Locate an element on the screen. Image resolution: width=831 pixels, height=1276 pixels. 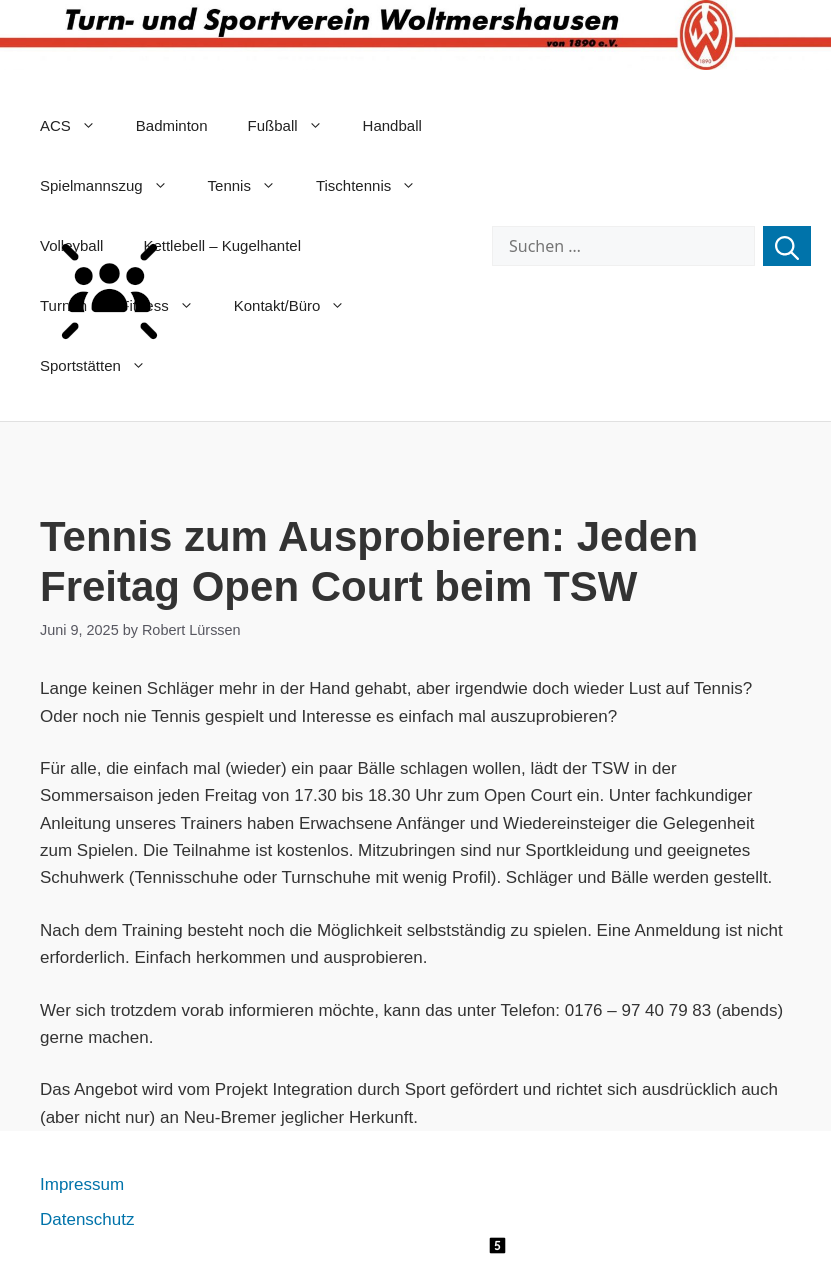
view active or highlighted team members is located at coordinates (109, 291).